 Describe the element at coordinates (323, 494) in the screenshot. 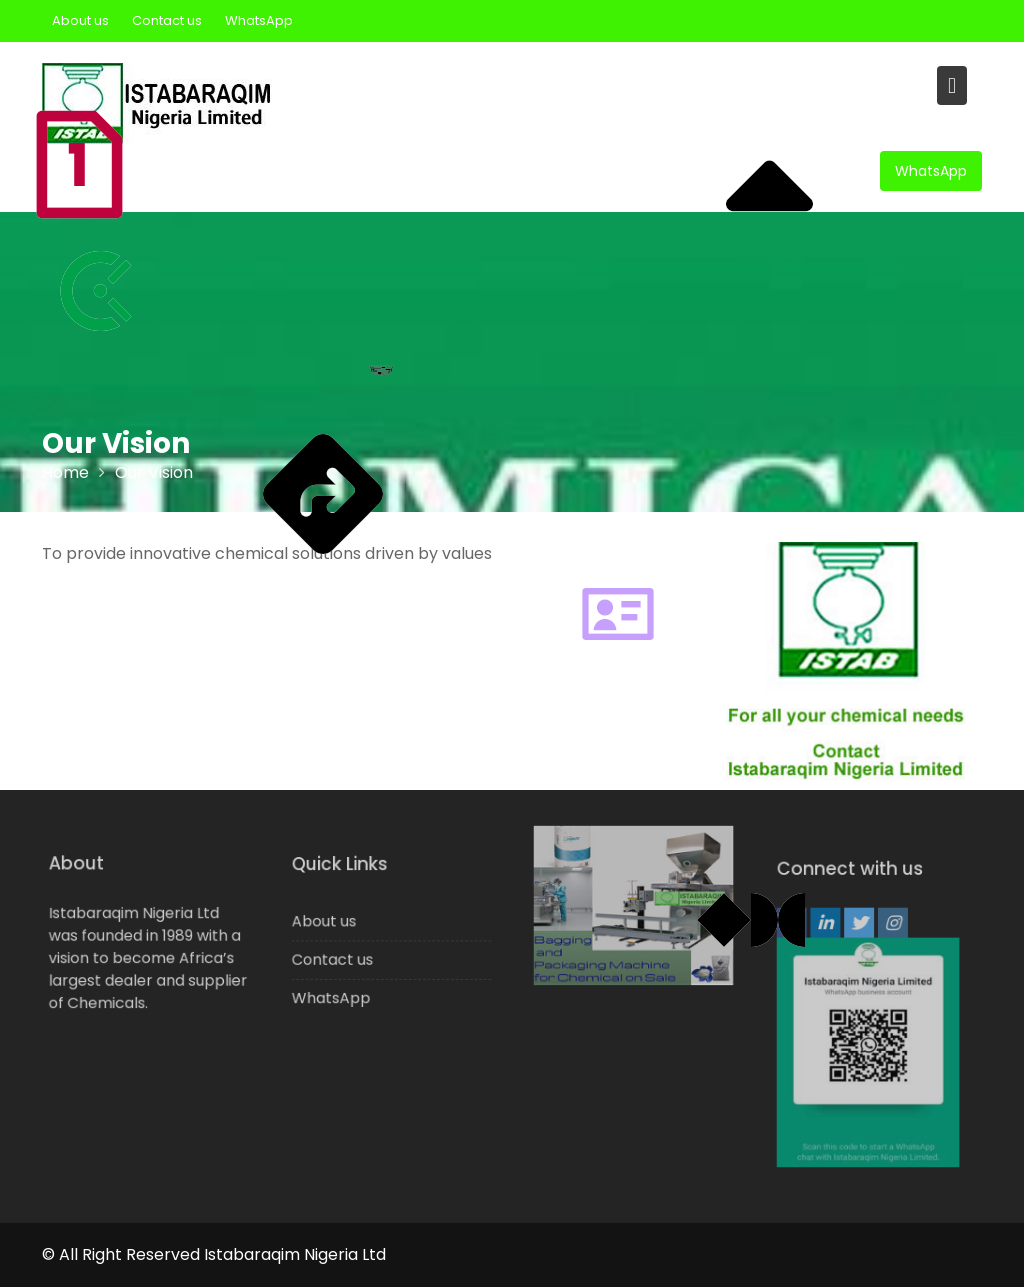

I see `get directions to a destination` at that location.